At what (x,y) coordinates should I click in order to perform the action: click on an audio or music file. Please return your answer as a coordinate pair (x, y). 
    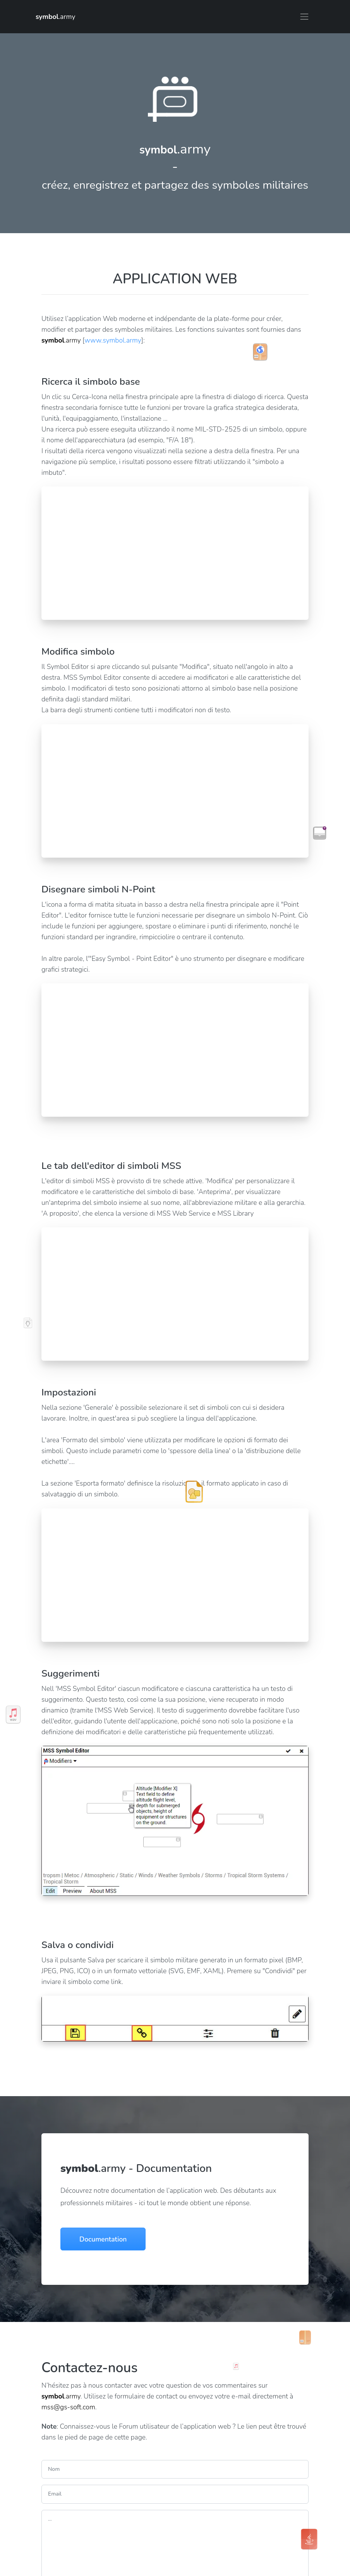
    Looking at the image, I should click on (236, 2366).